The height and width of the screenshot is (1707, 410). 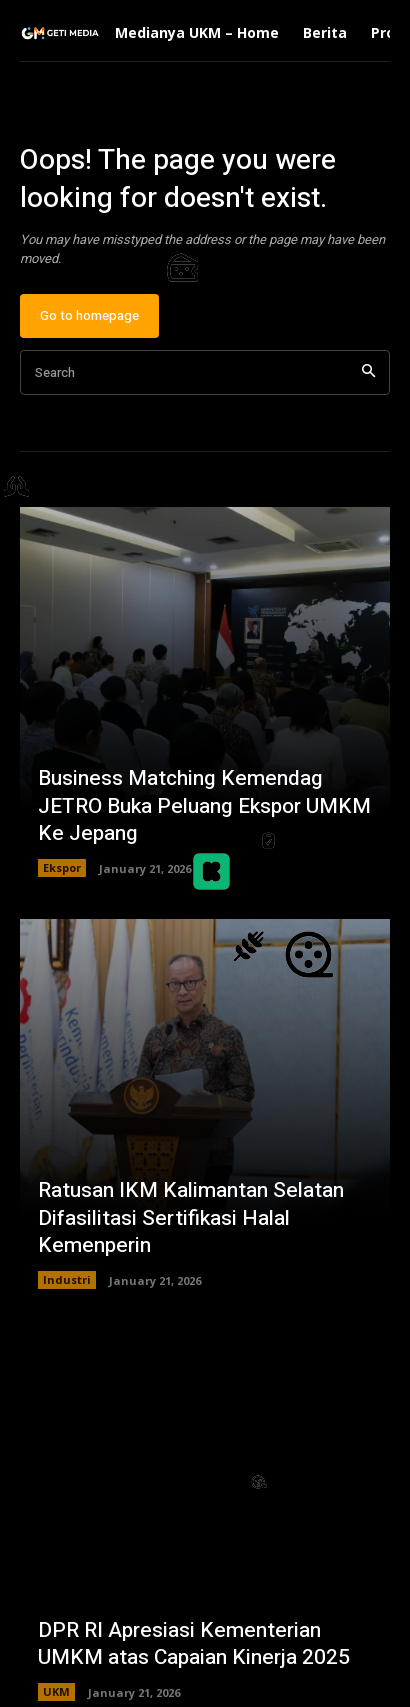 I want to click on express gratitude or thankfulness, so click(x=16, y=486).